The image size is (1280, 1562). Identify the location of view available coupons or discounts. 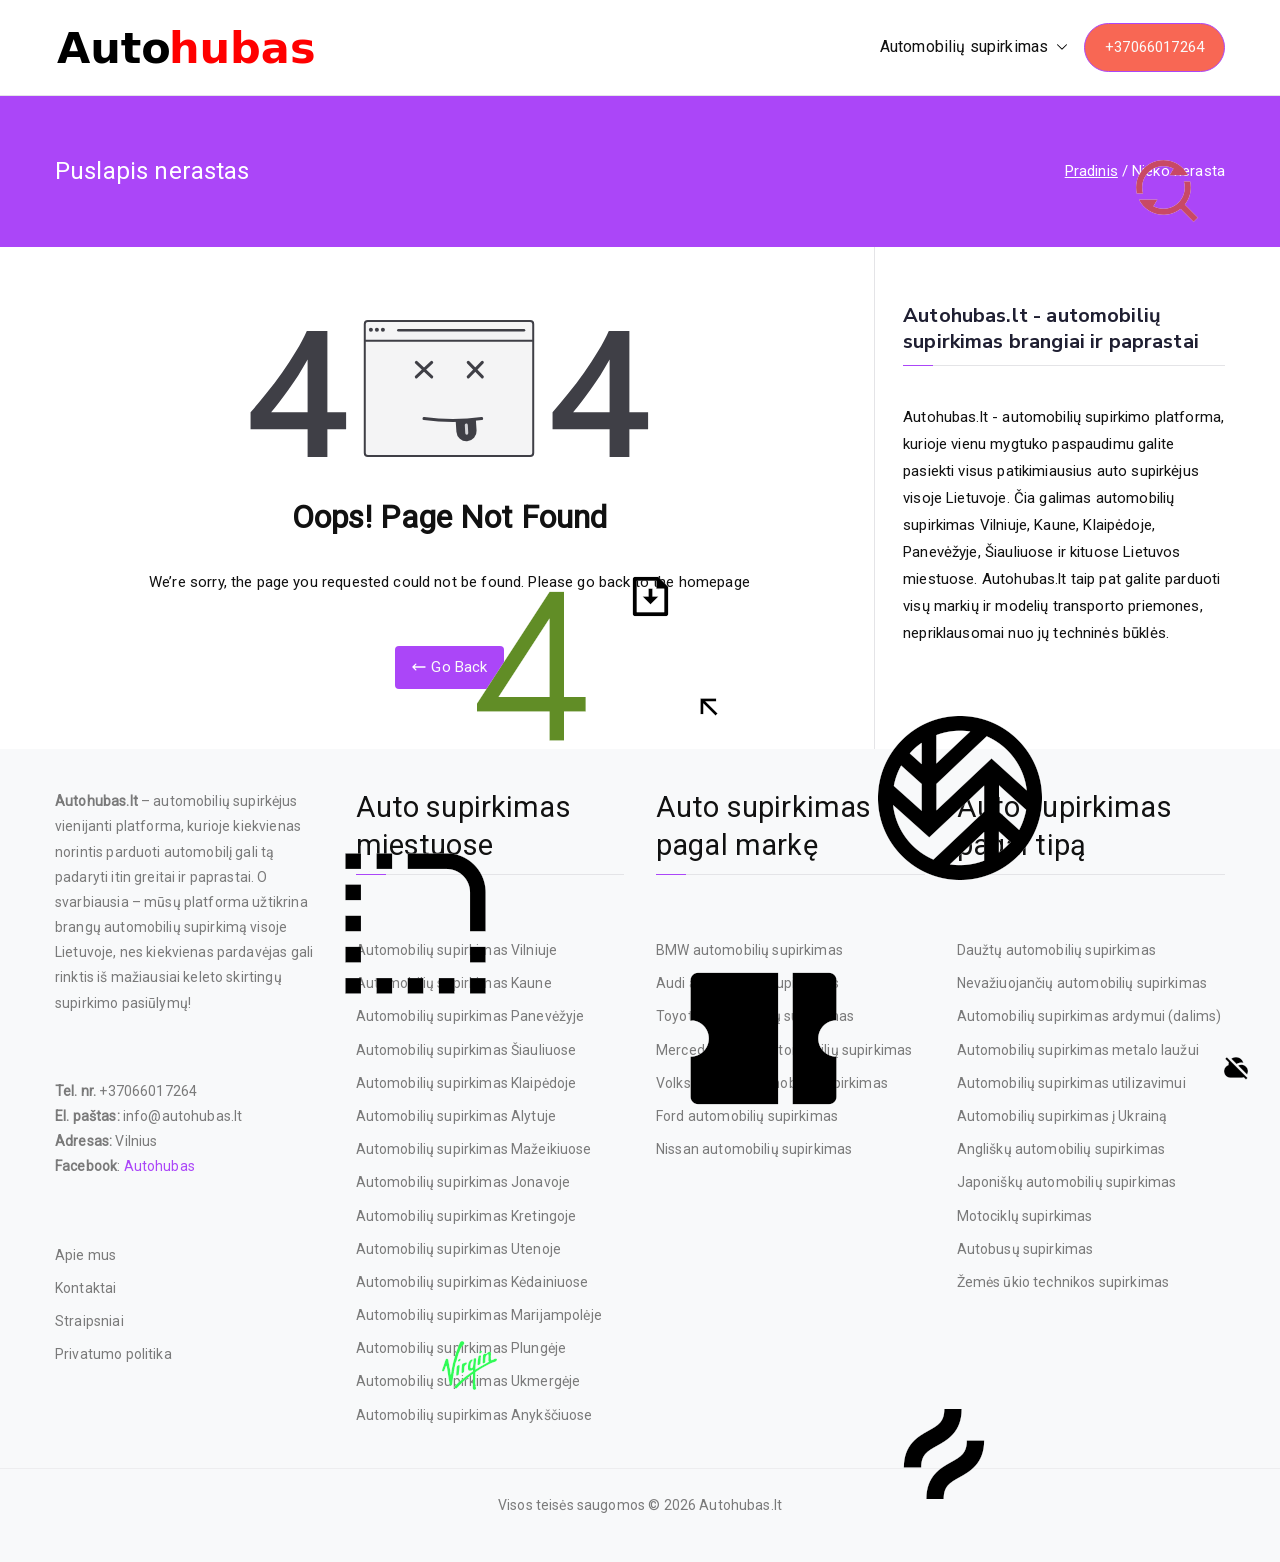
(763, 1038).